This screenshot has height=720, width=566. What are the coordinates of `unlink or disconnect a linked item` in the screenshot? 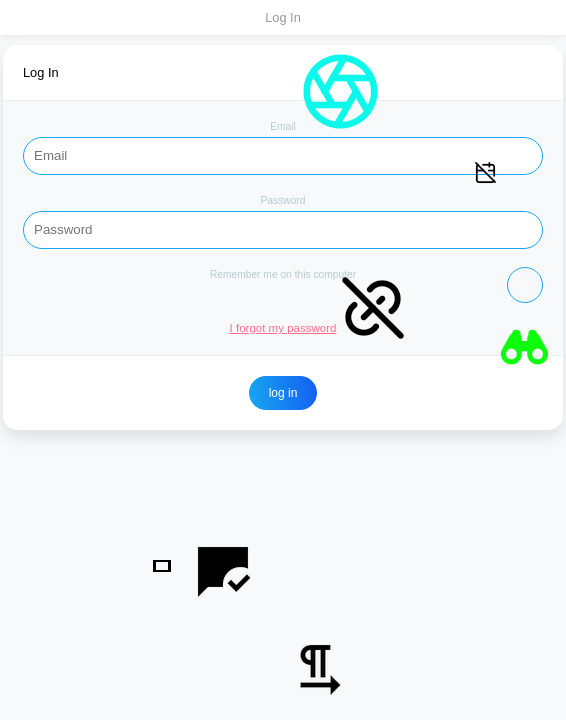 It's located at (373, 308).